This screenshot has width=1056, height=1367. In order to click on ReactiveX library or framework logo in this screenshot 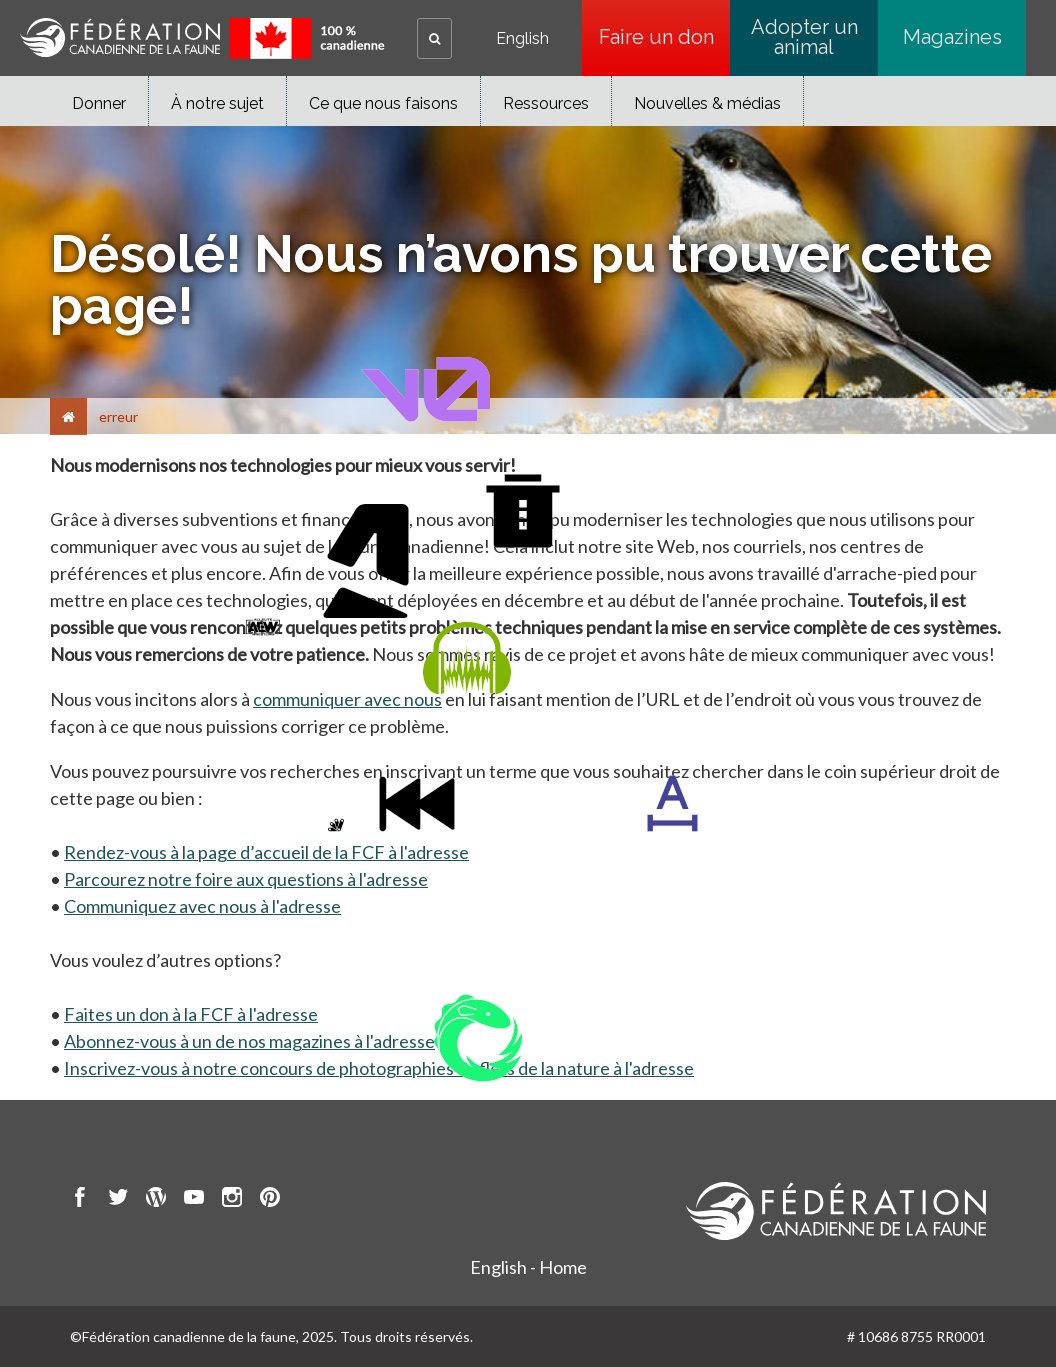, I will do `click(478, 1038)`.